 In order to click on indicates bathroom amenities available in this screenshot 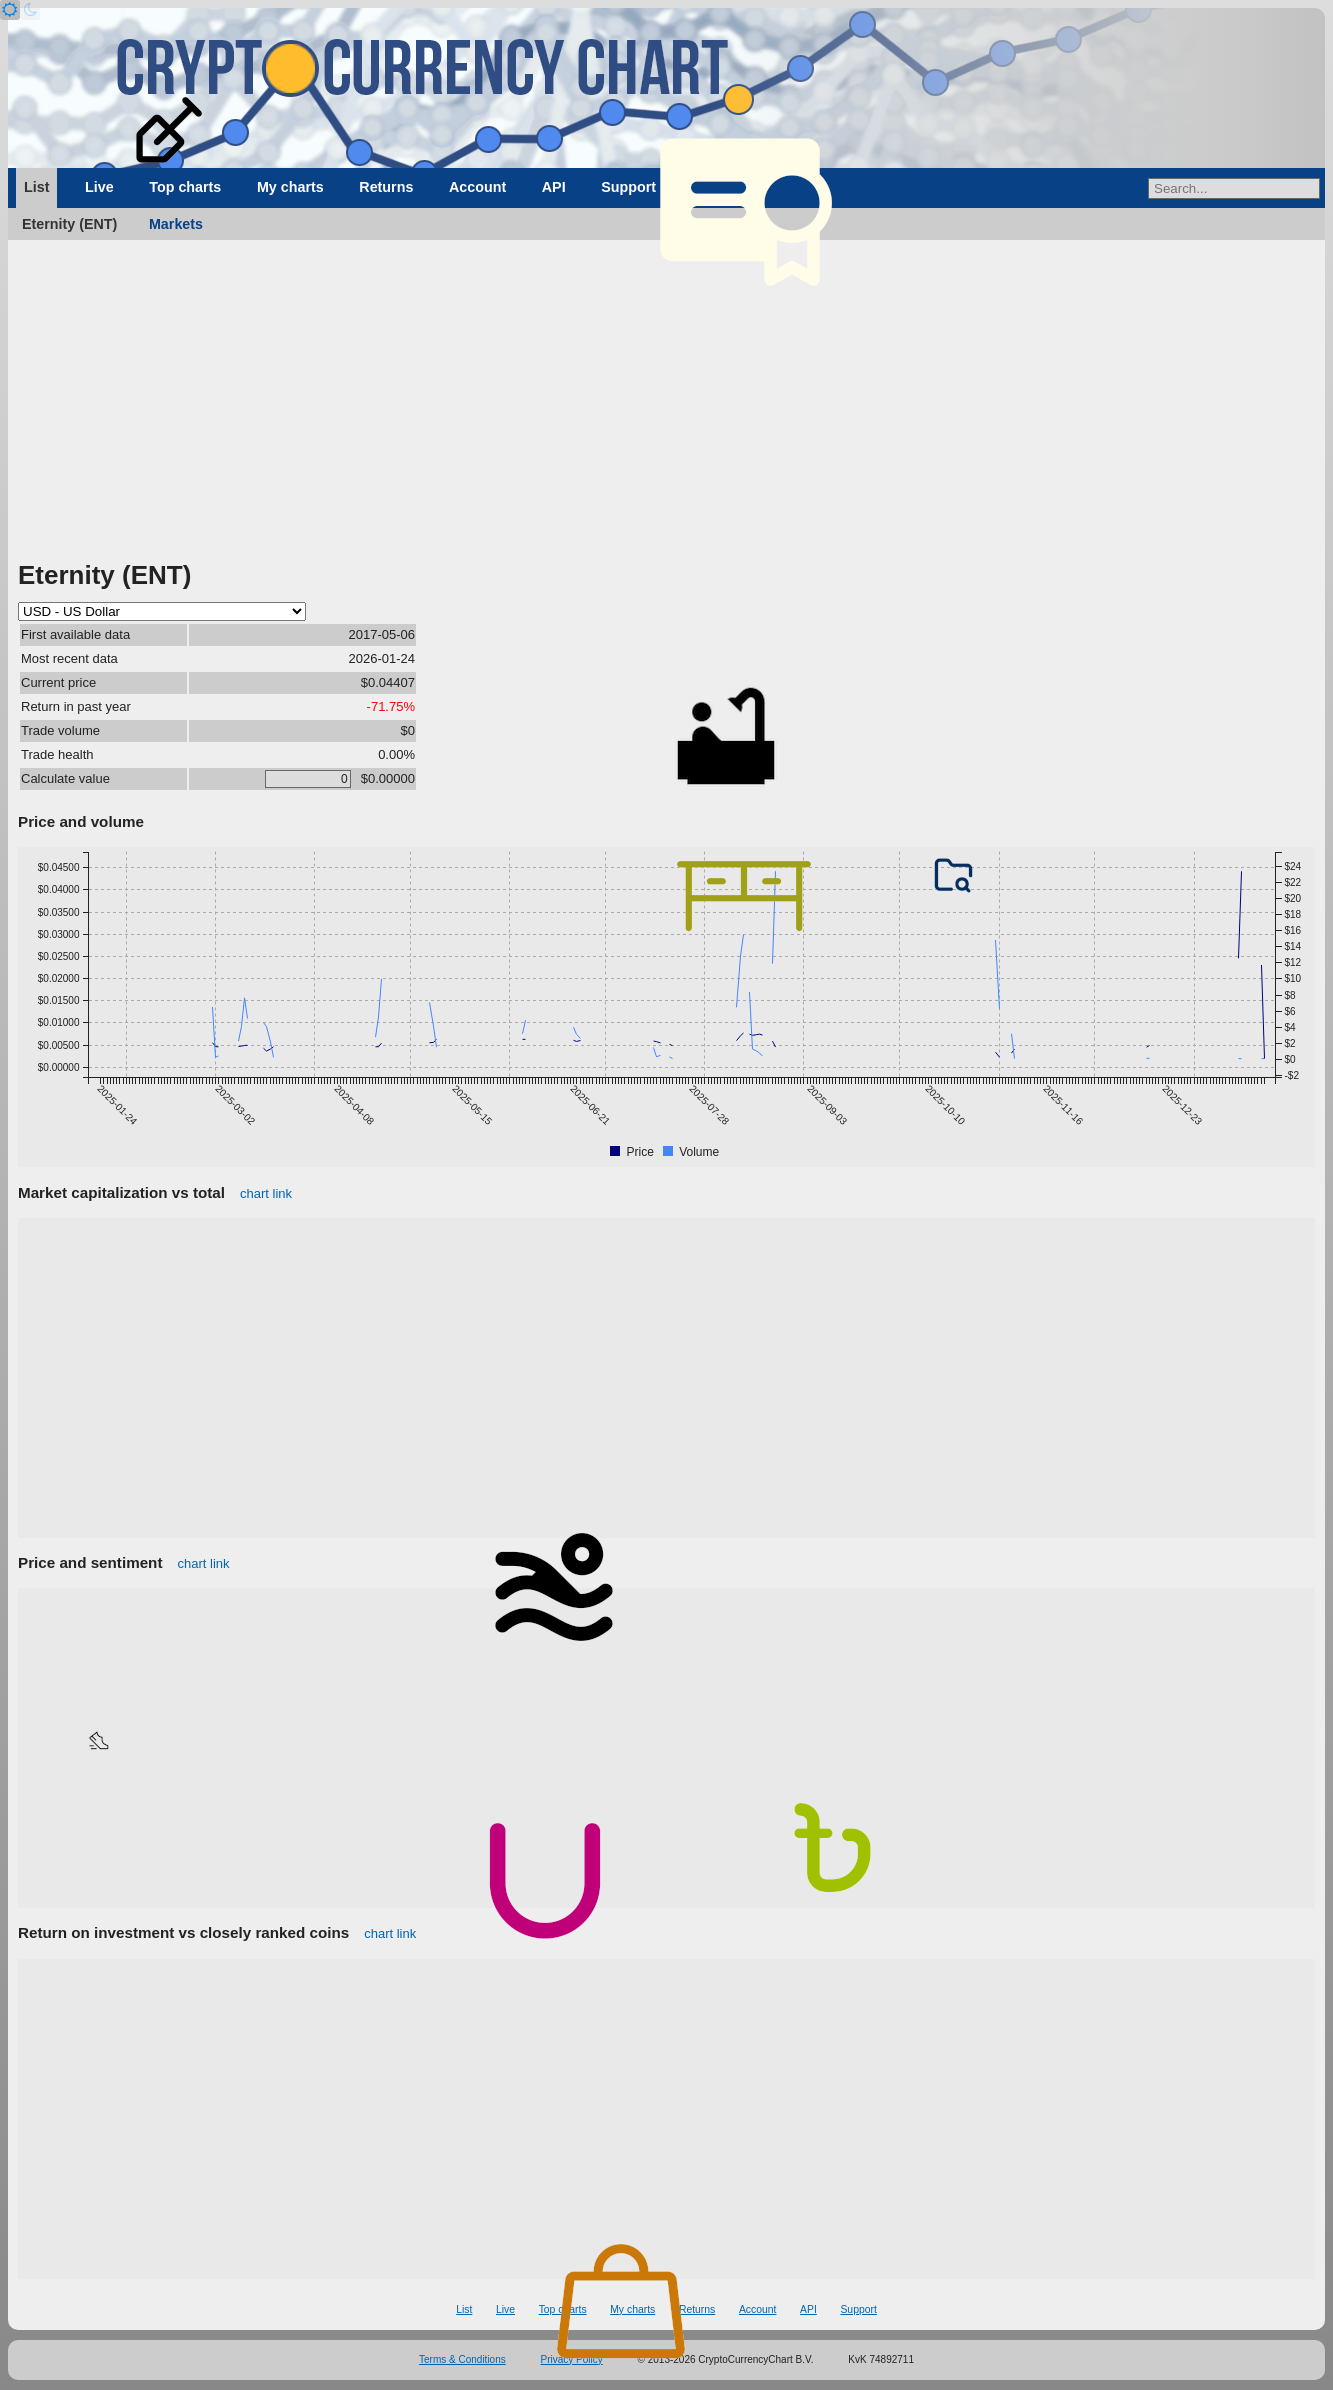, I will do `click(726, 736)`.